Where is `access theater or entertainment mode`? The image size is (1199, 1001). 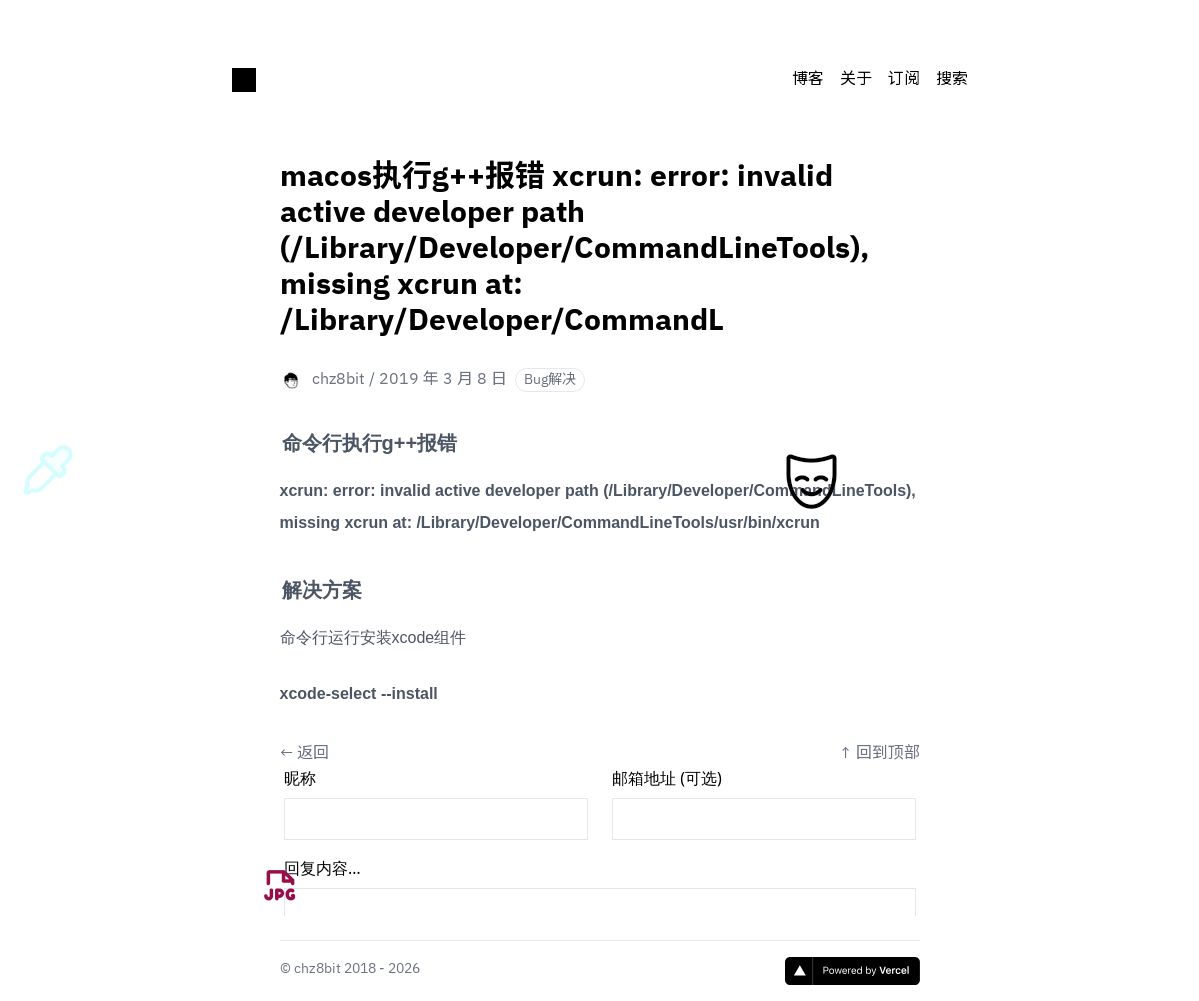 access theater or entertainment mode is located at coordinates (811, 479).